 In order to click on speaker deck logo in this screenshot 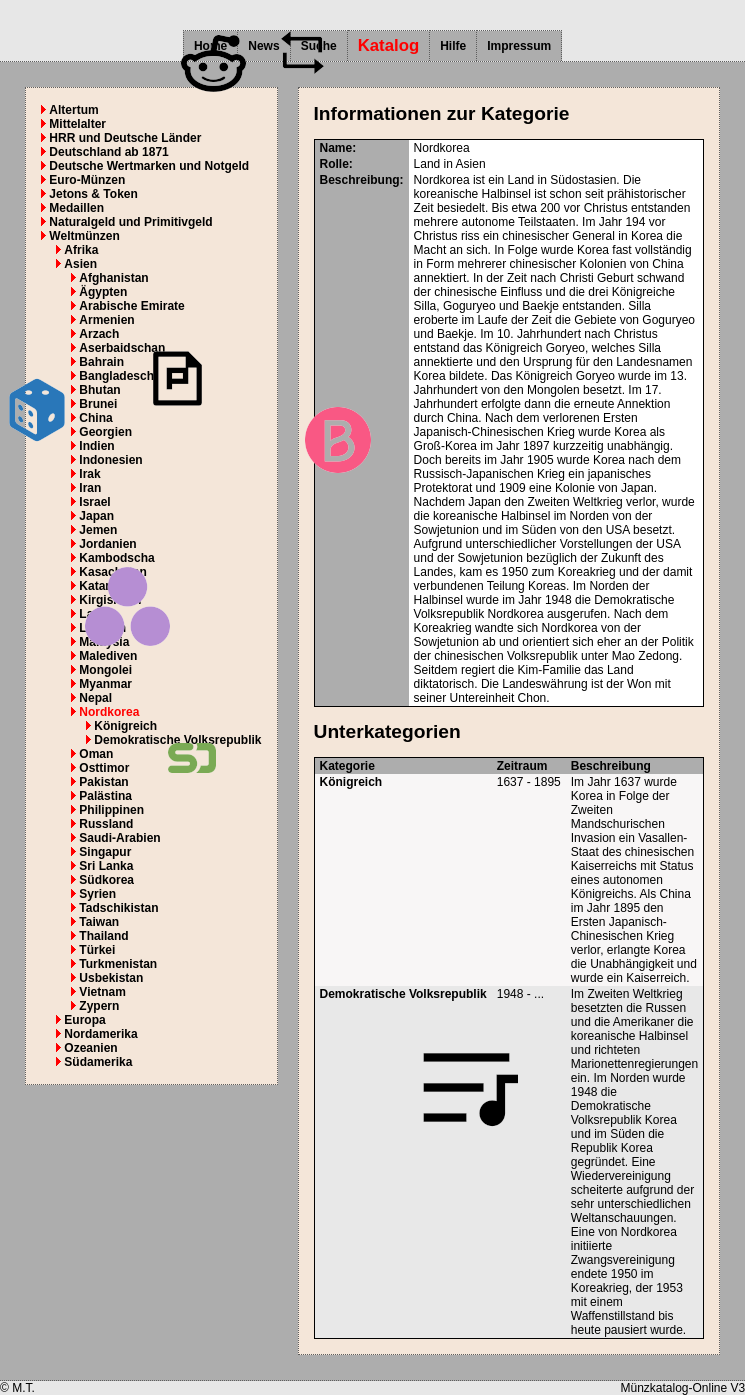, I will do `click(192, 758)`.